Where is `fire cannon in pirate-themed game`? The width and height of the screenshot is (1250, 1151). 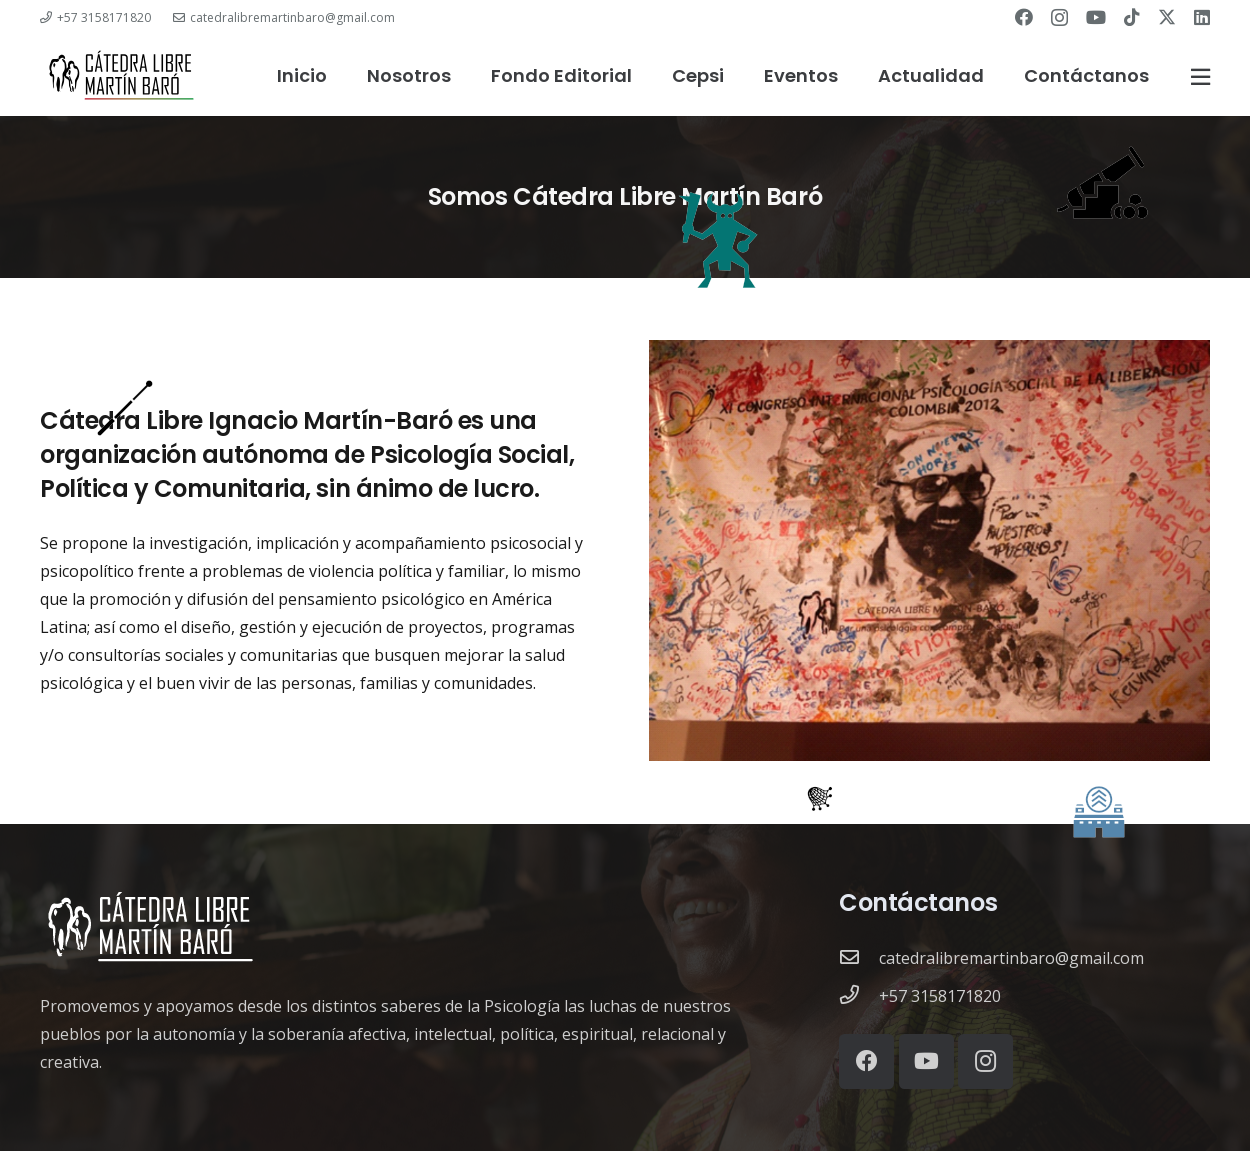 fire cannon in pirate-themed game is located at coordinates (1102, 182).